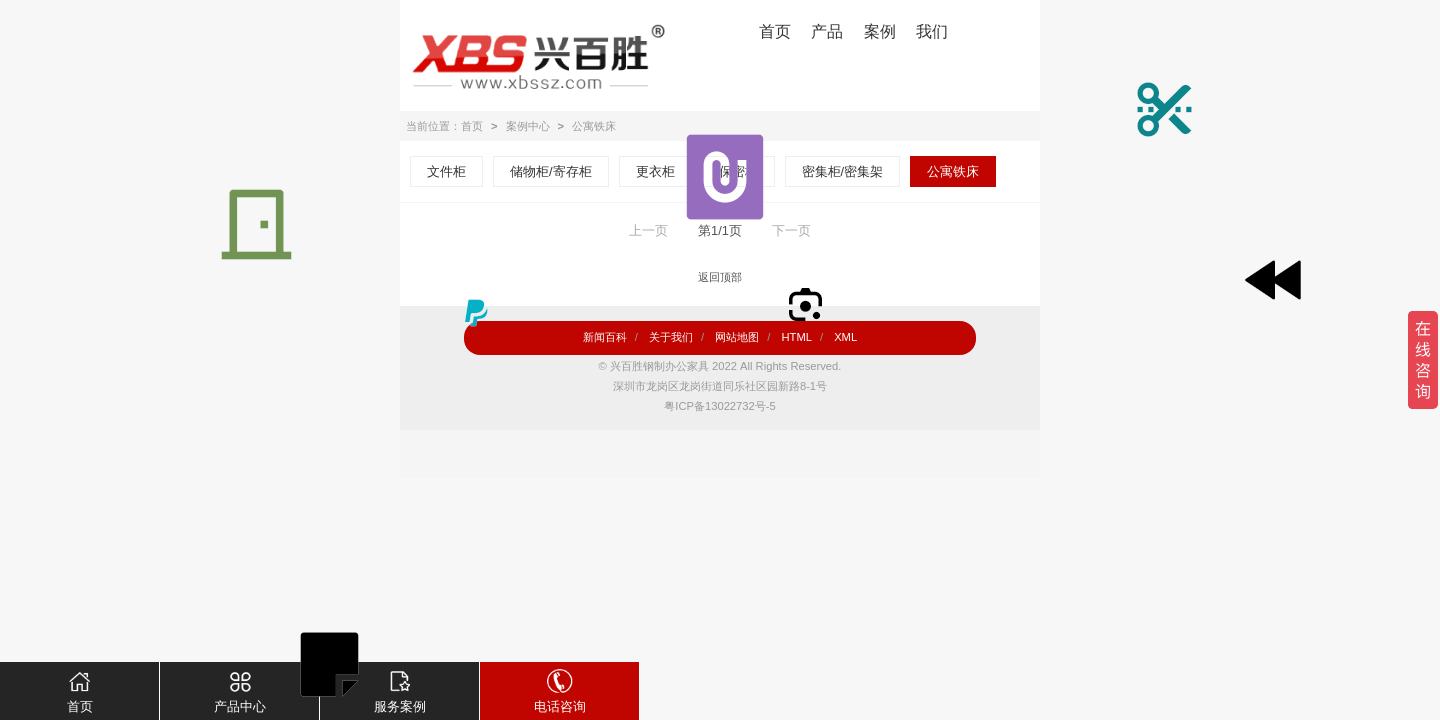 The height and width of the screenshot is (720, 1440). What do you see at coordinates (476, 312) in the screenshot?
I see `pay with PayPal` at bounding box center [476, 312].